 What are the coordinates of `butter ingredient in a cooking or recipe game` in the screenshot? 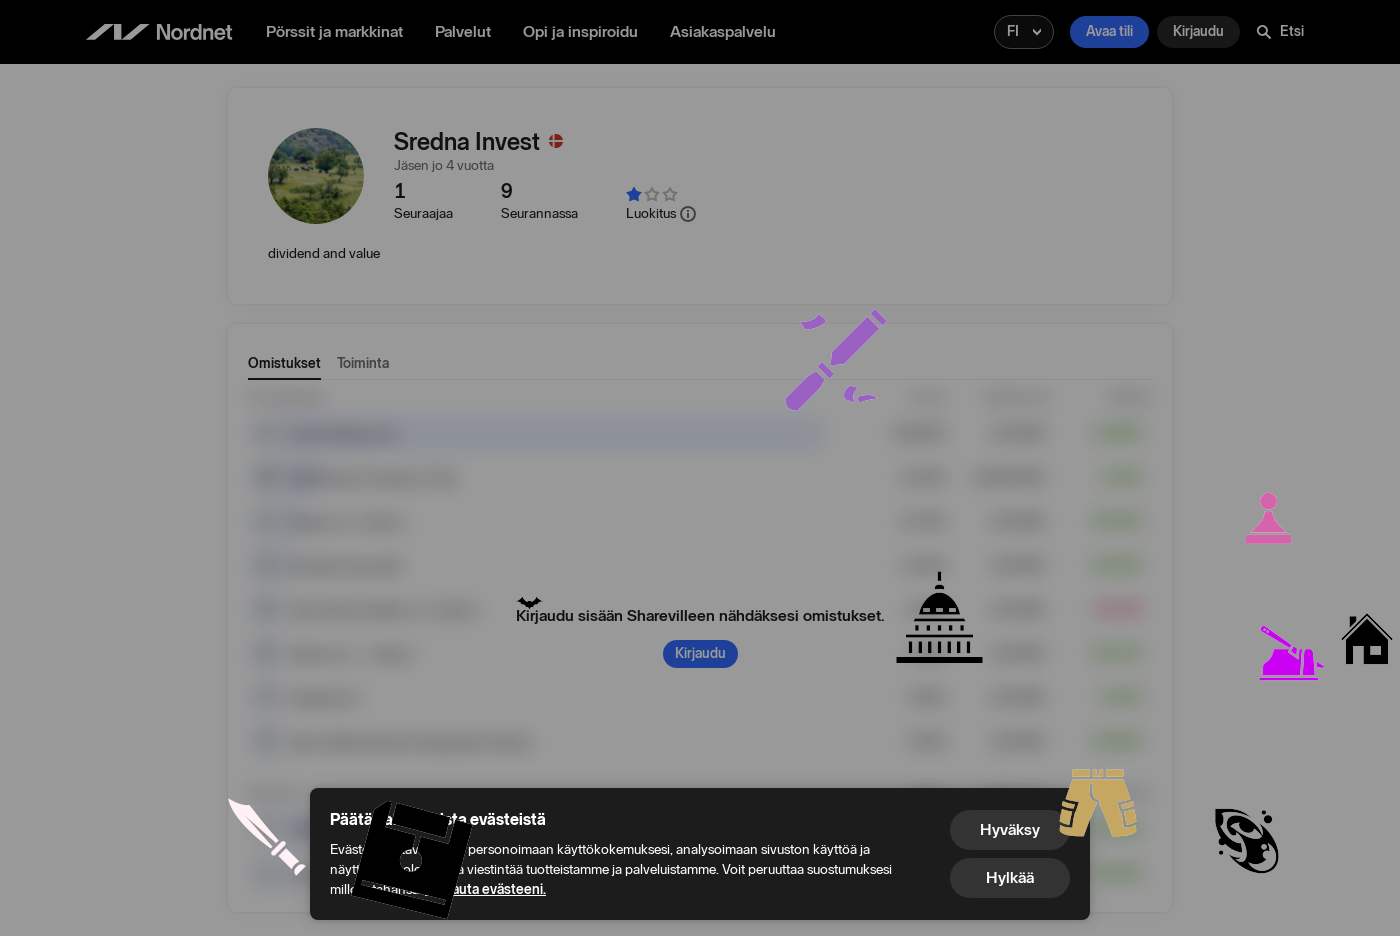 It's located at (1292, 653).